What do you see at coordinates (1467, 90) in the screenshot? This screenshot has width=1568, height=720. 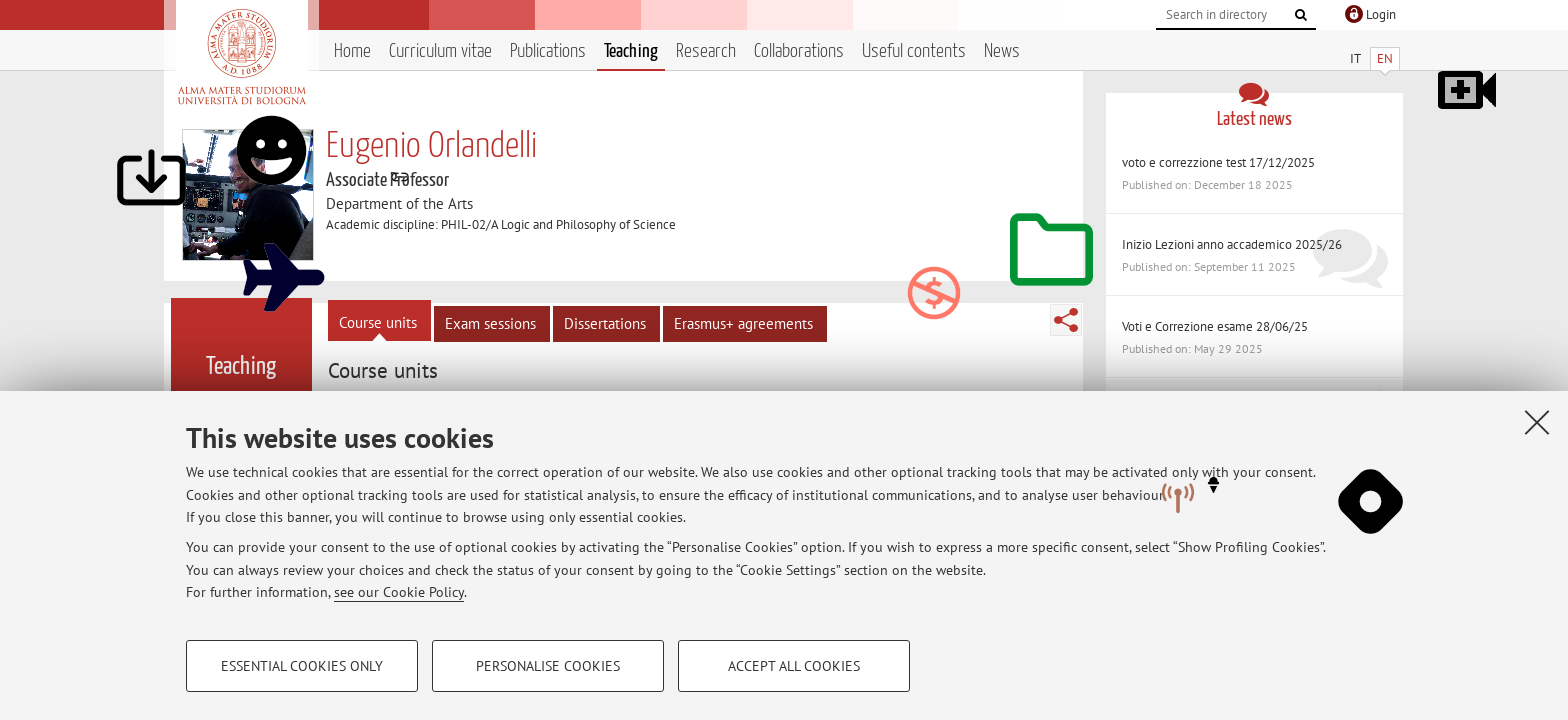 I see `start a new video call` at bounding box center [1467, 90].